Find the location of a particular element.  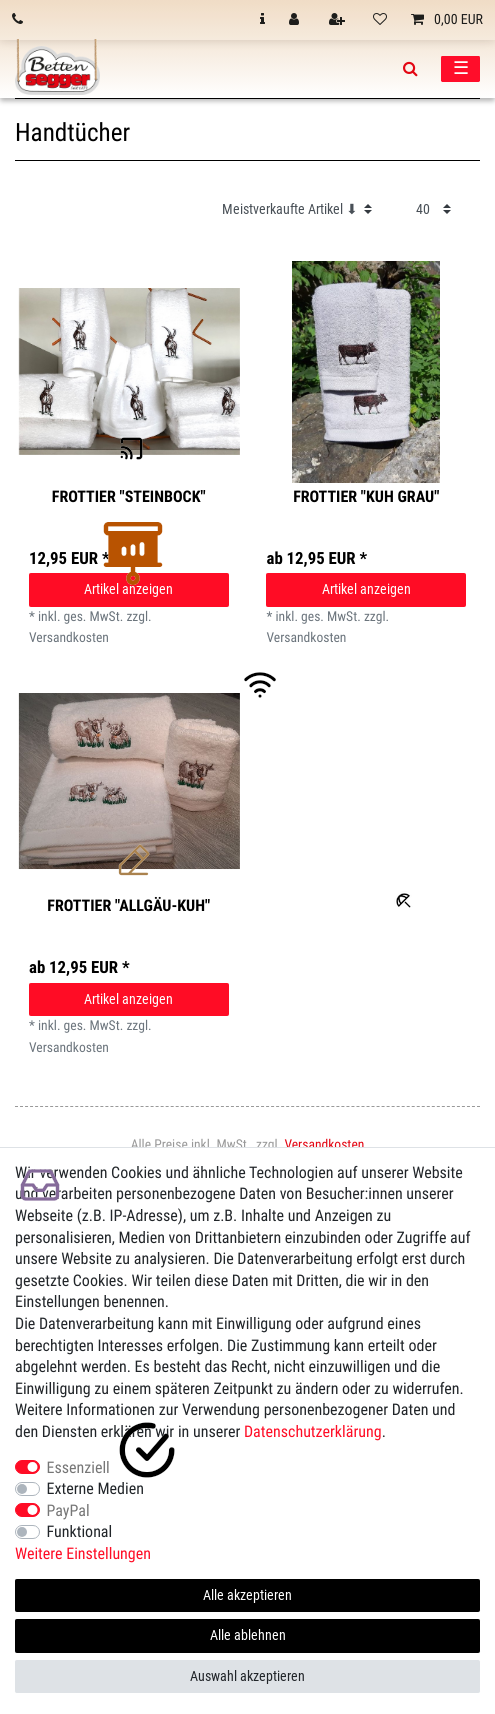

view your inbox messages is located at coordinates (40, 1185).